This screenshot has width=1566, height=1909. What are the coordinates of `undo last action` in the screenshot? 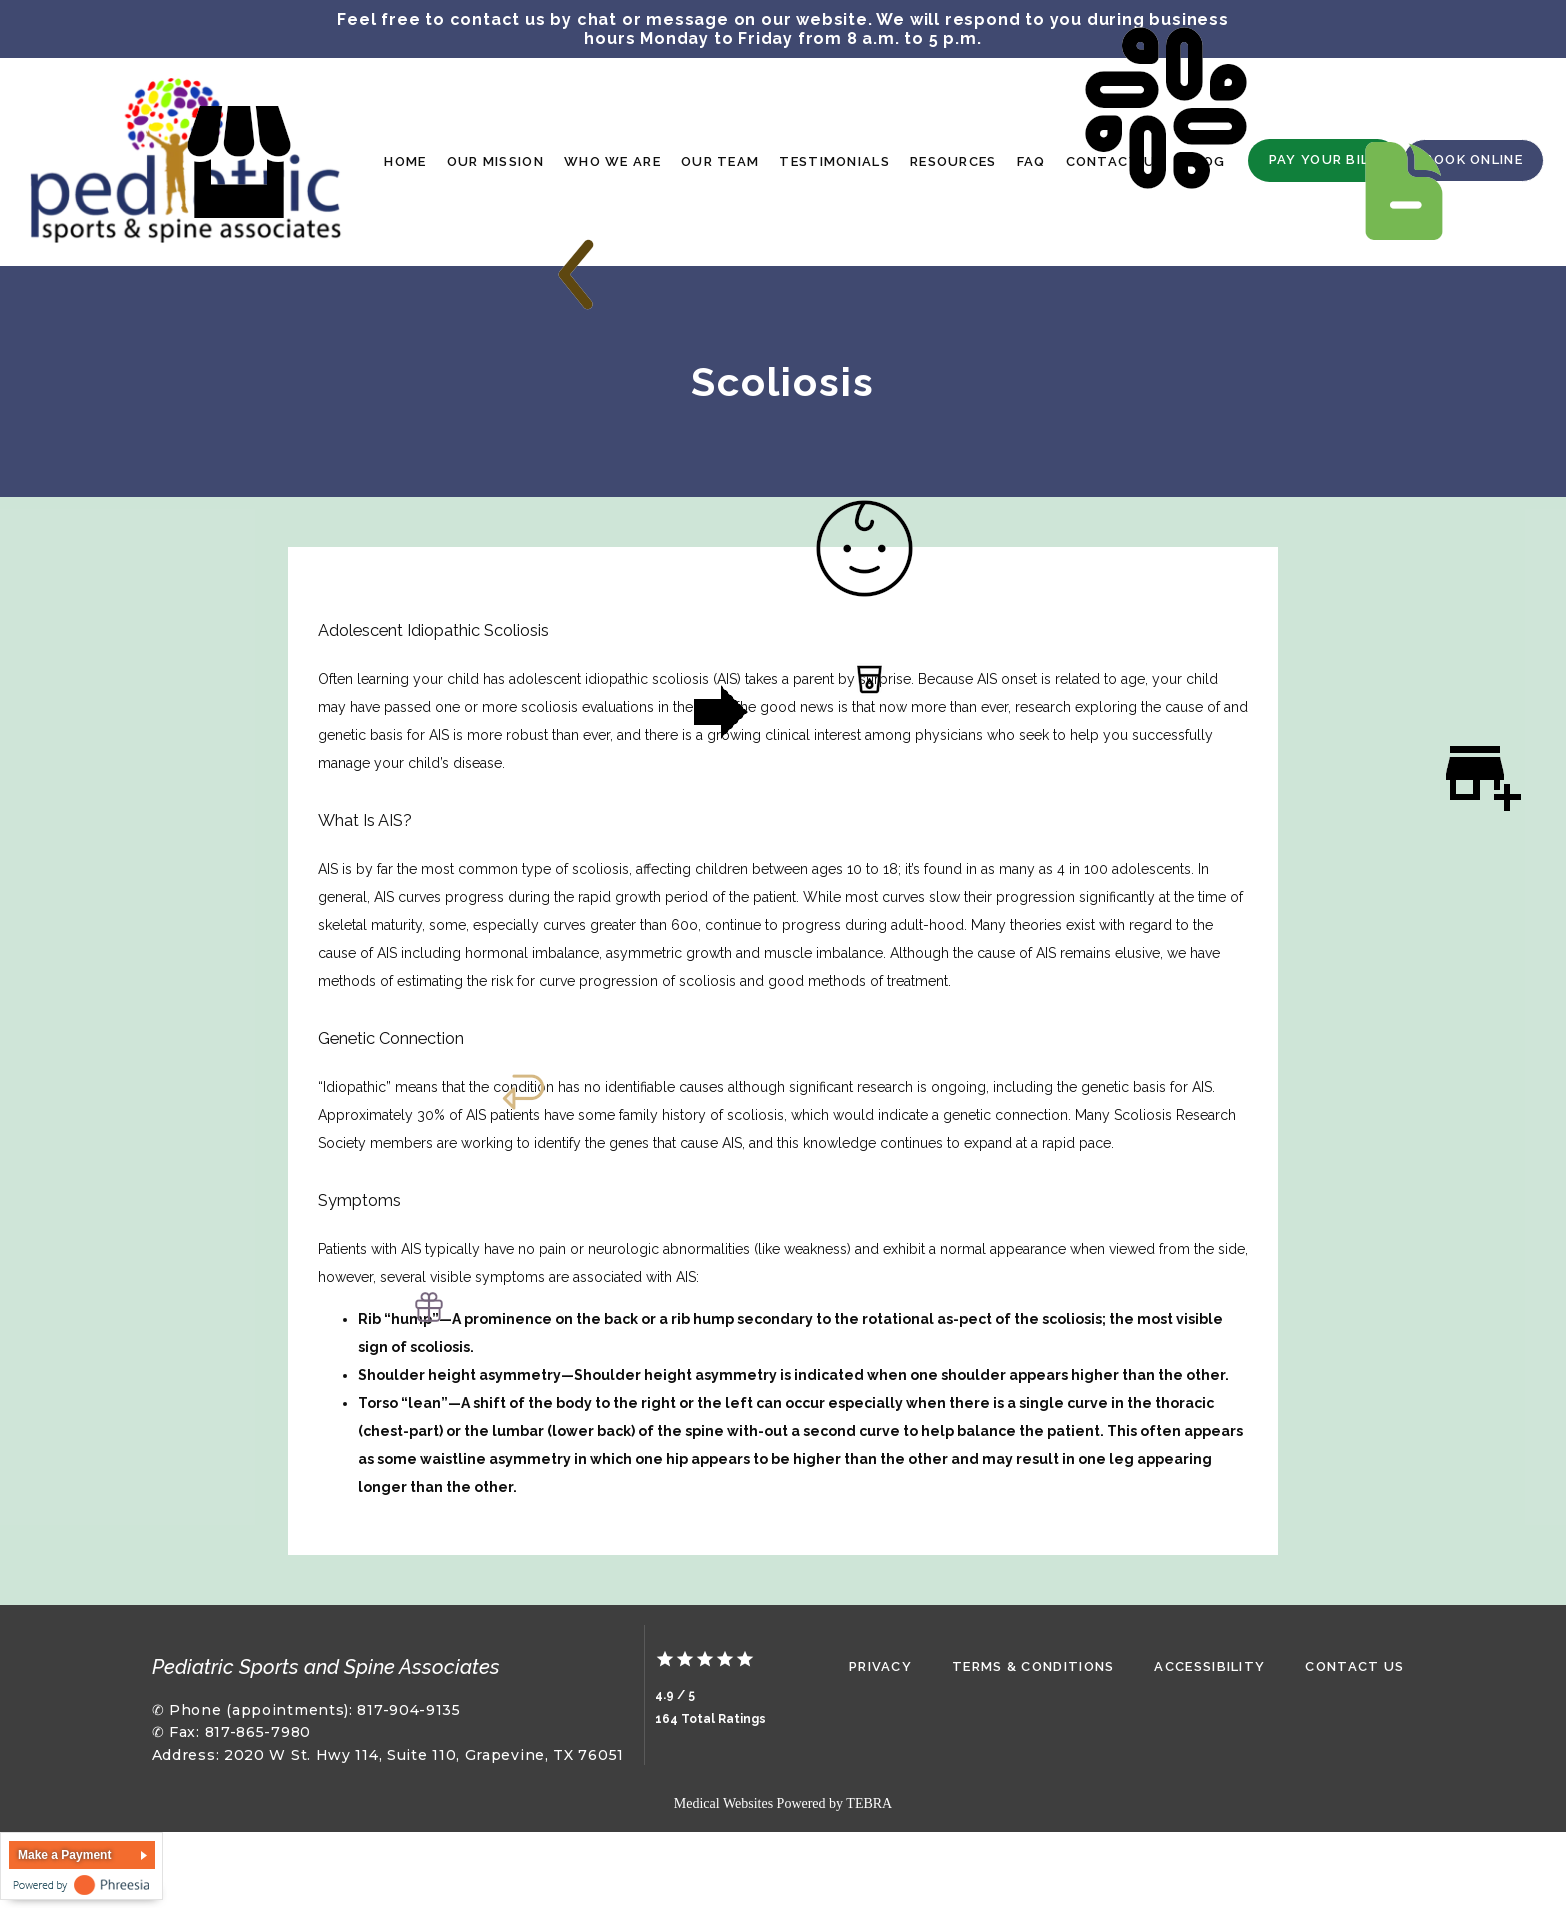 It's located at (523, 1090).